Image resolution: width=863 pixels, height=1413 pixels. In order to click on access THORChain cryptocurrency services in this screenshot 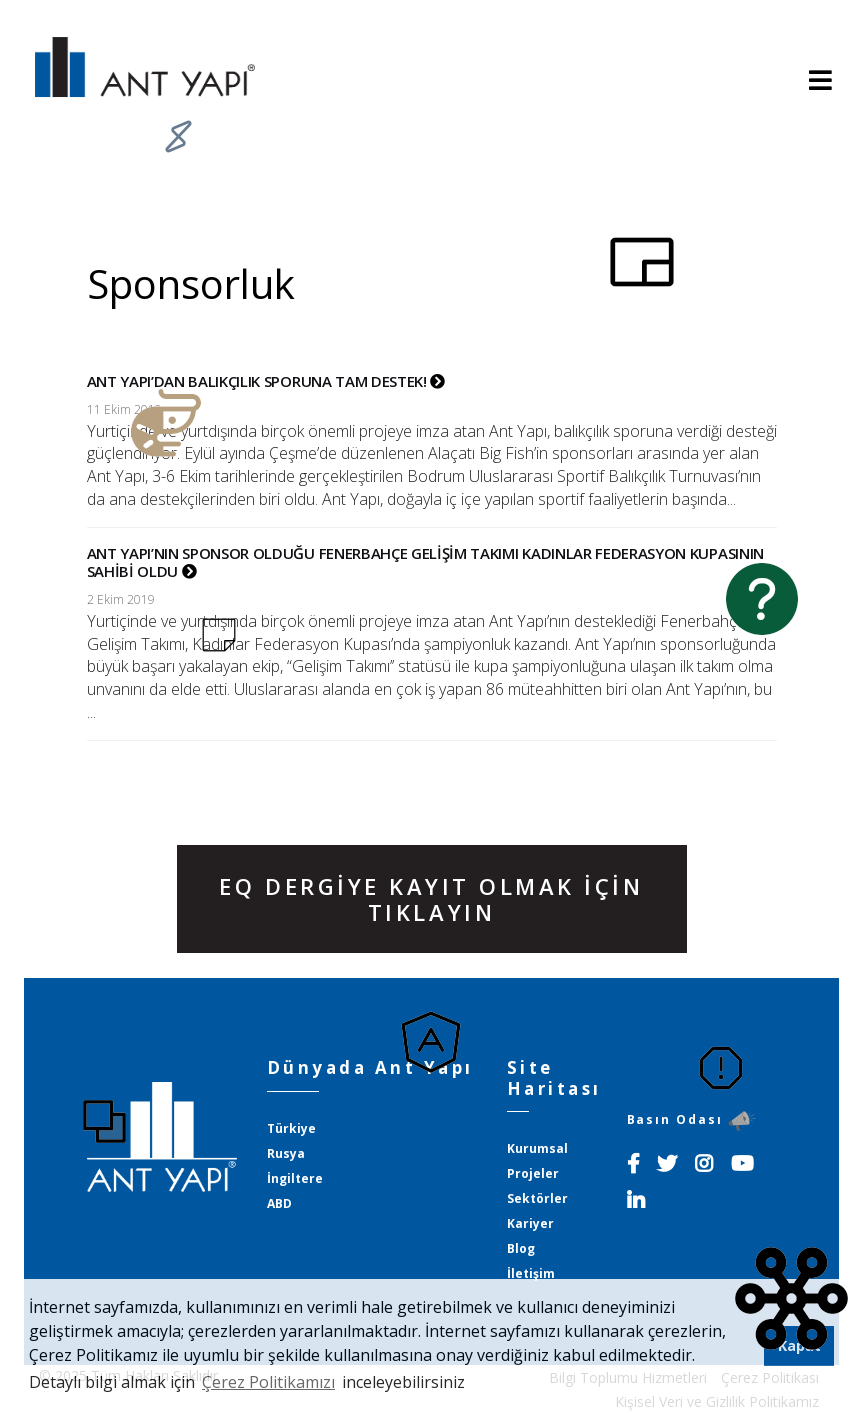, I will do `click(178, 136)`.